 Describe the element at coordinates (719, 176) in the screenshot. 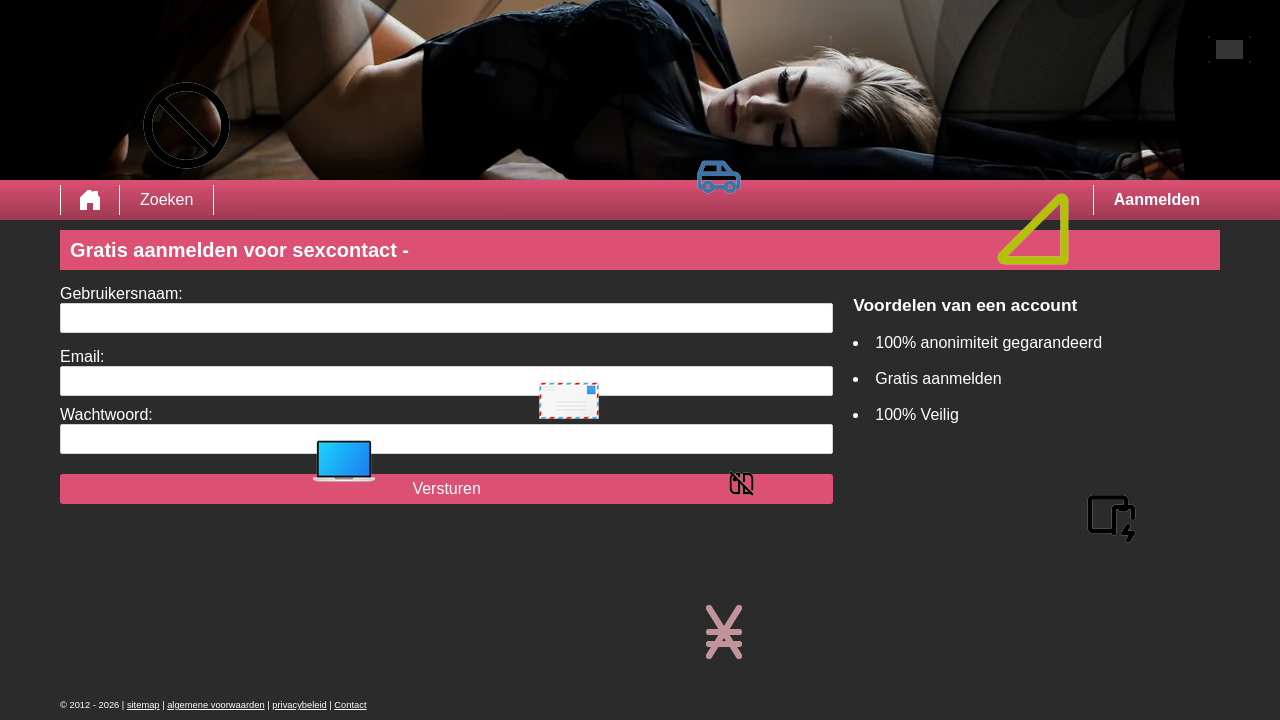

I see `access vehicle or driving settings` at that location.